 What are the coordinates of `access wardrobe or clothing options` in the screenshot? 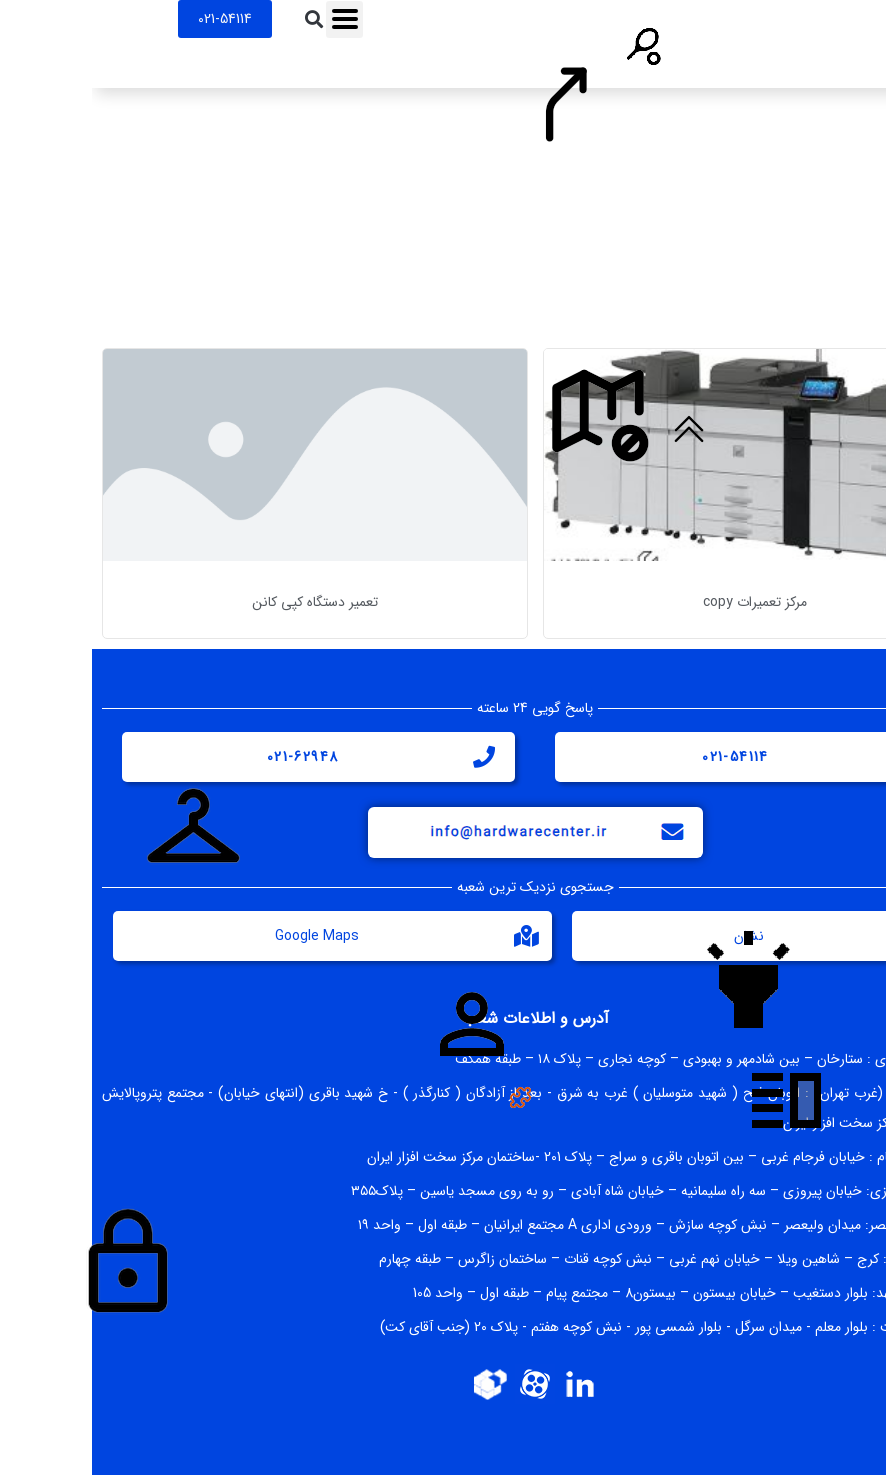 It's located at (193, 825).